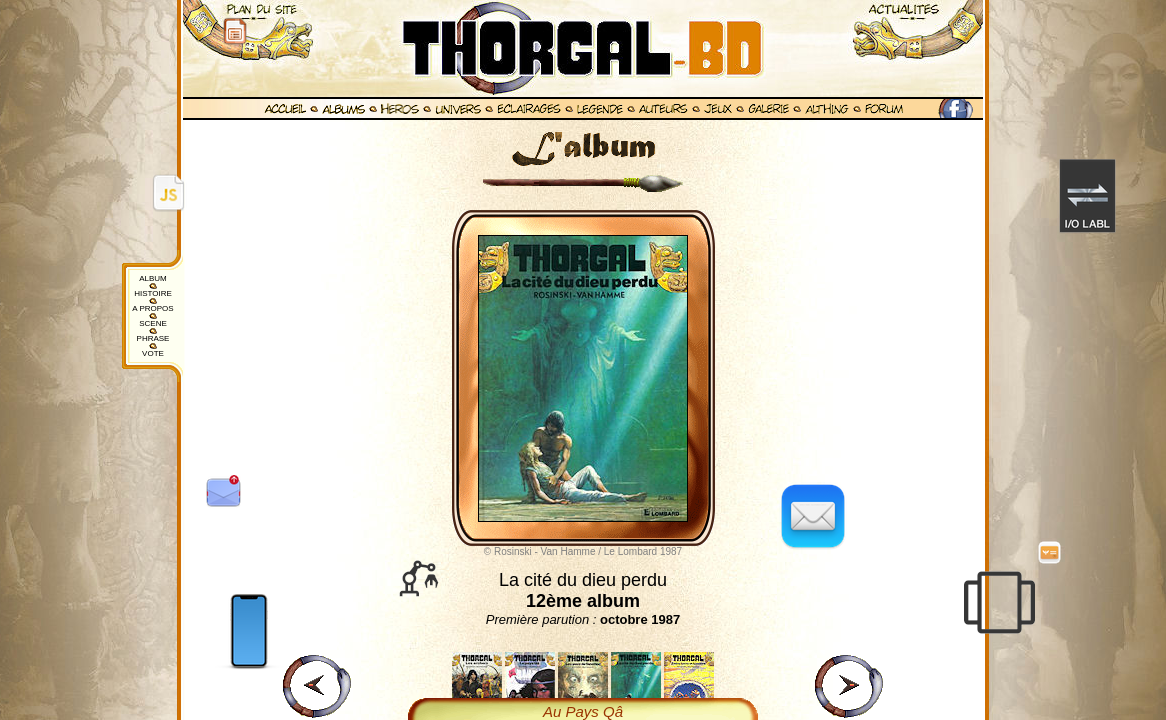 The width and height of the screenshot is (1166, 720). What do you see at coordinates (168, 192) in the screenshot?
I see `indicates a javascript file type` at bounding box center [168, 192].